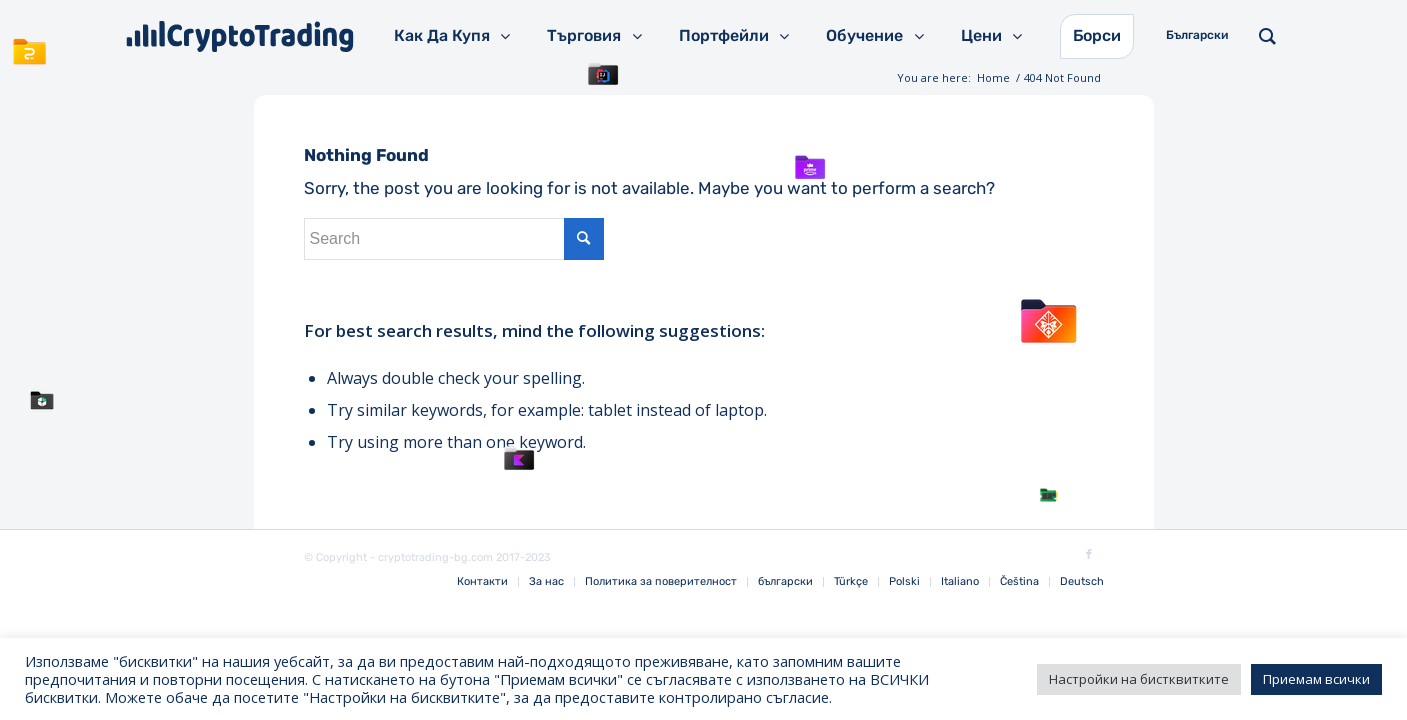 This screenshot has width=1407, height=720. What do you see at coordinates (42, 401) in the screenshot?
I see `open wondershare filmstock assets folder` at bounding box center [42, 401].